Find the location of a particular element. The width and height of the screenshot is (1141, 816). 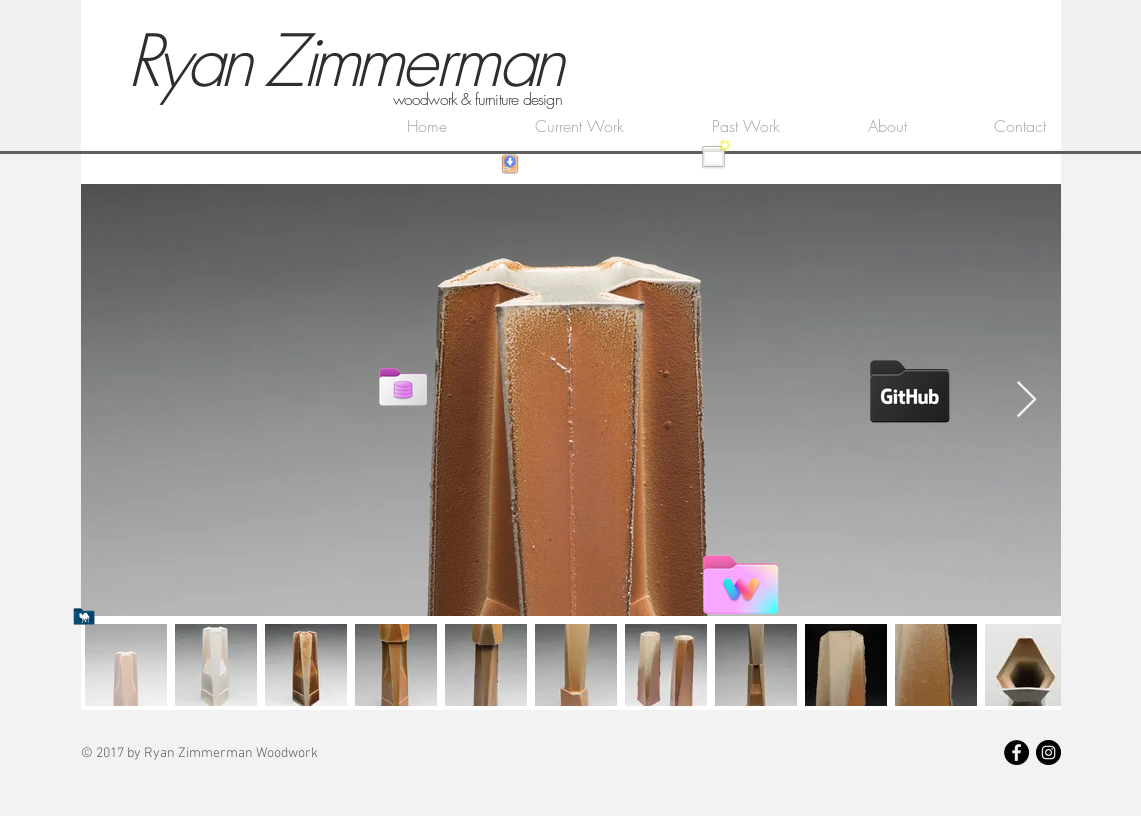

open wondershare creative center folder is located at coordinates (740, 586).